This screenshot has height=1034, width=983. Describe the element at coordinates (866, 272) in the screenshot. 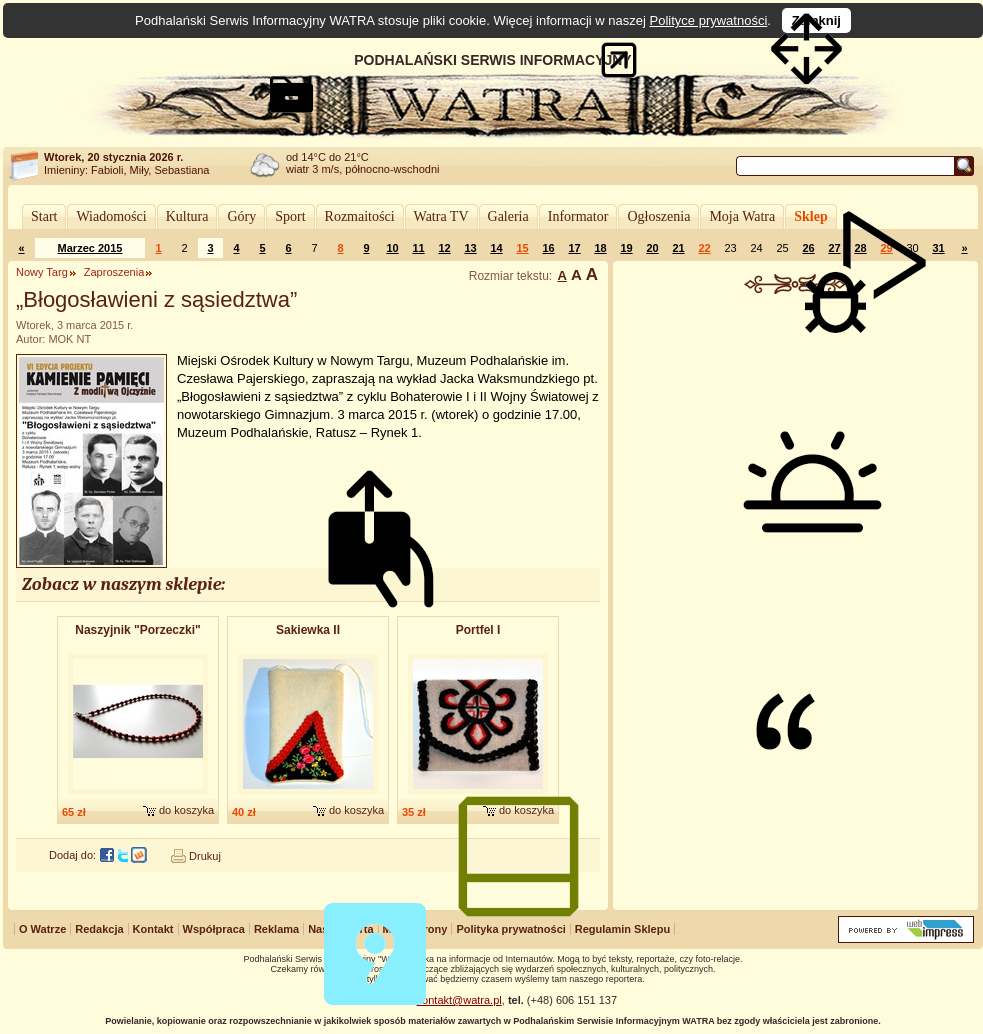

I see `start debugging session` at that location.